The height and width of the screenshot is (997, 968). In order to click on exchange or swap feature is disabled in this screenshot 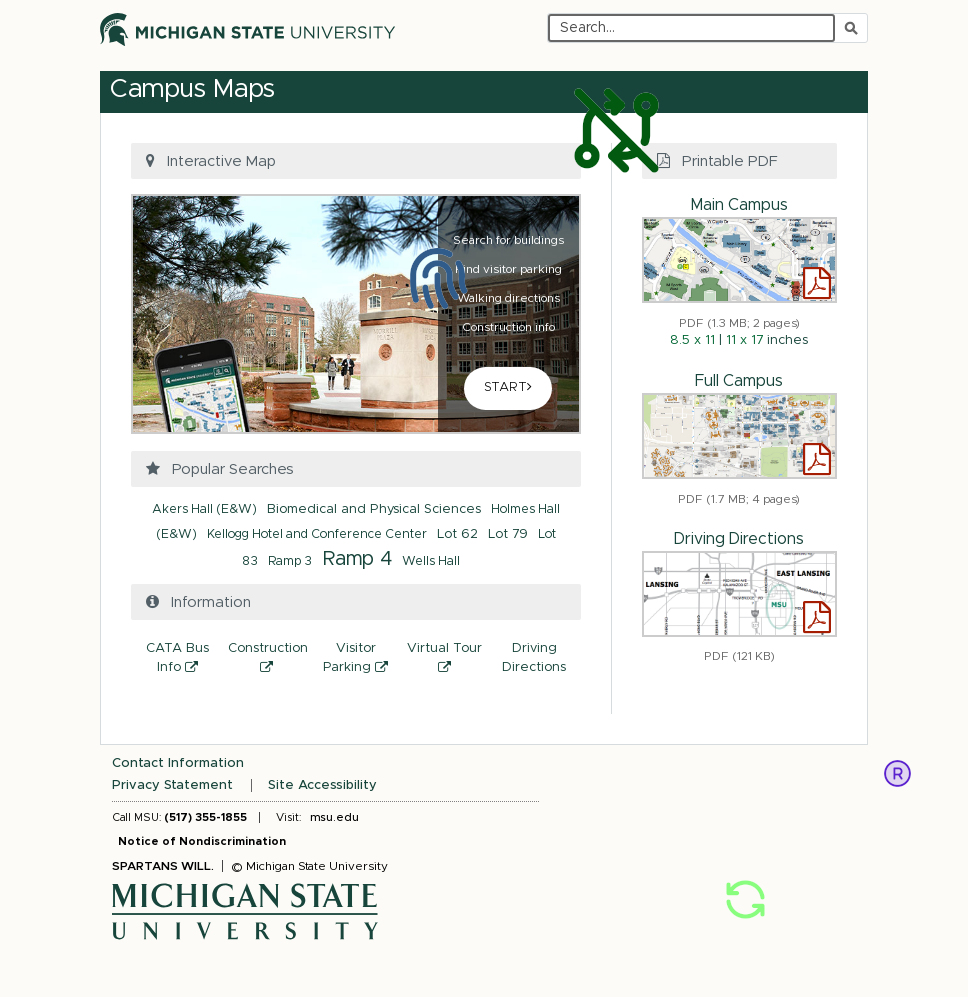, I will do `click(616, 130)`.